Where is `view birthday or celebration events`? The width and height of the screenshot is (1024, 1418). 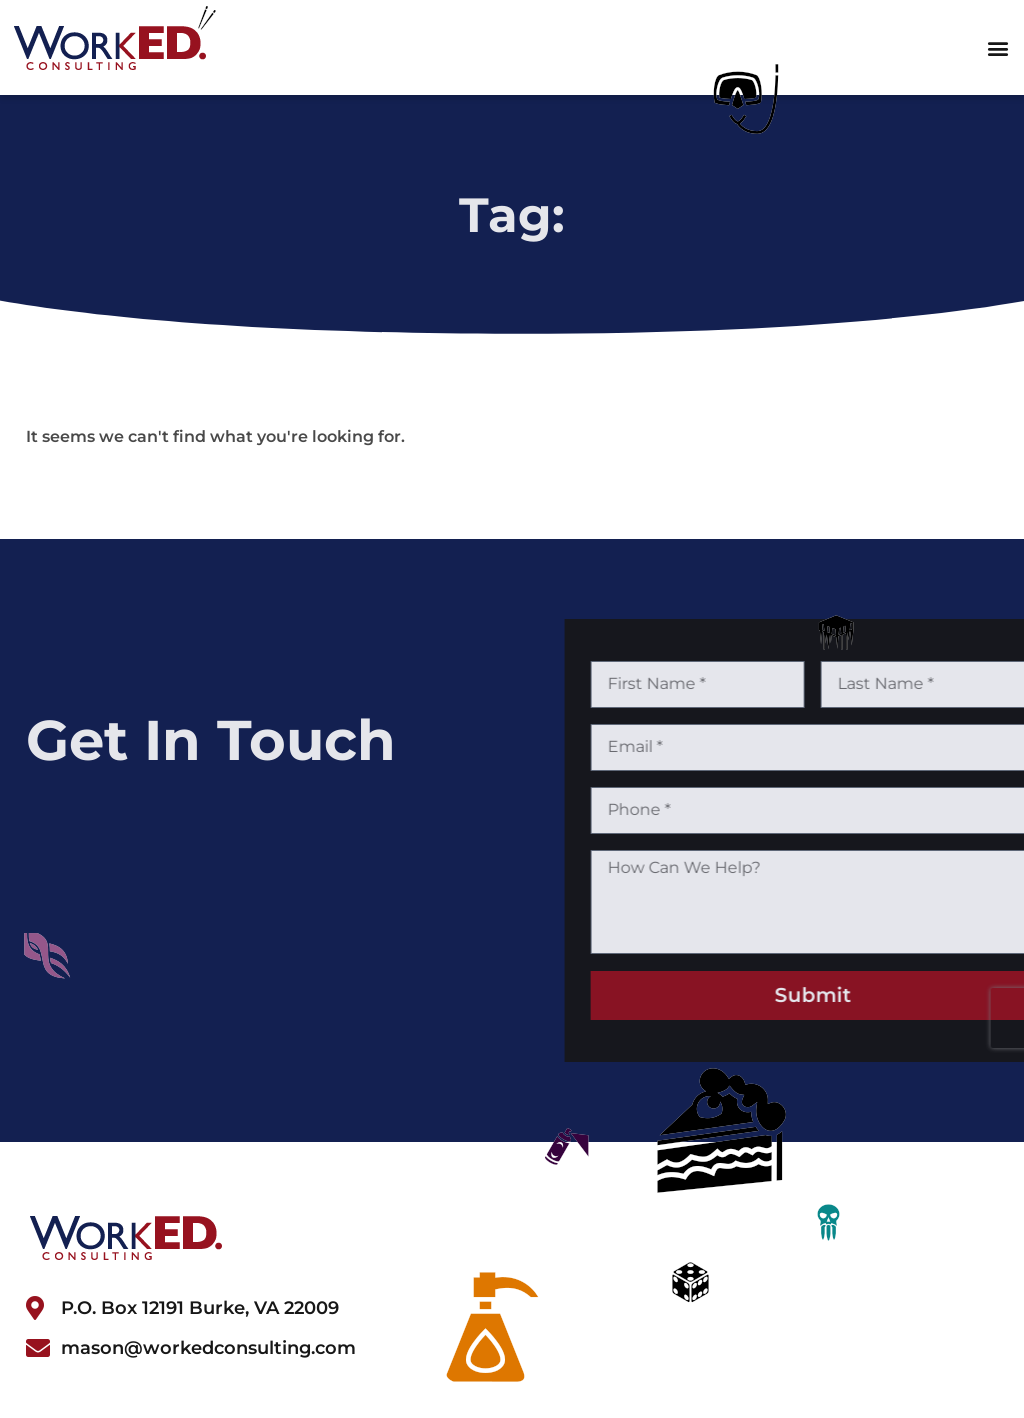
view birthday or celebration events is located at coordinates (721, 1132).